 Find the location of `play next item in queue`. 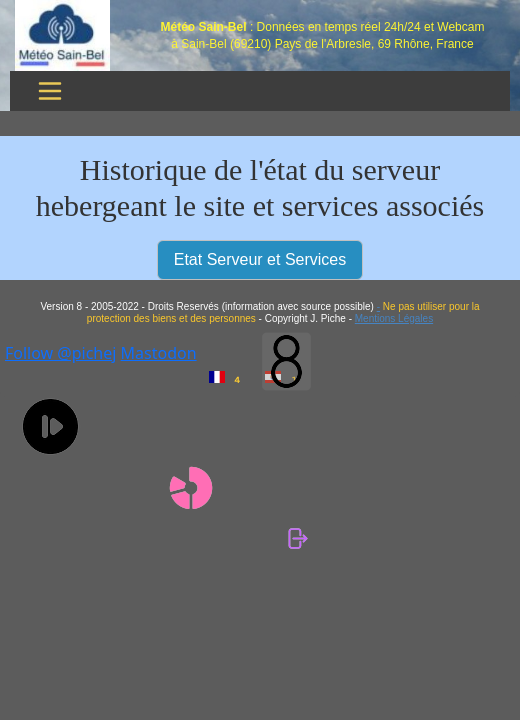

play next item in queue is located at coordinates (50, 426).